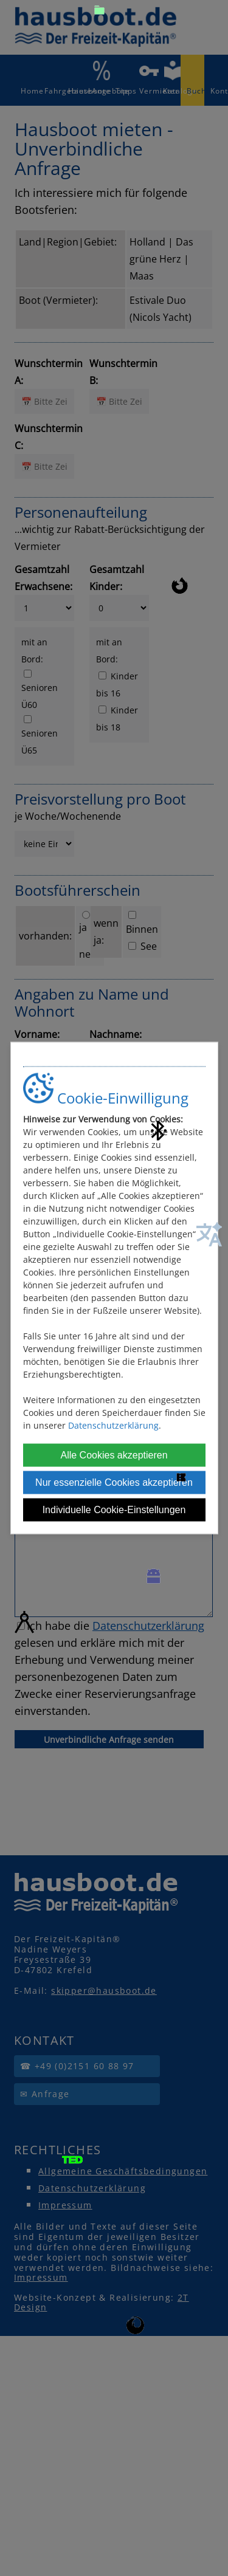 The image size is (228, 2576). What do you see at coordinates (72, 2160) in the screenshot?
I see `open the TED app` at bounding box center [72, 2160].